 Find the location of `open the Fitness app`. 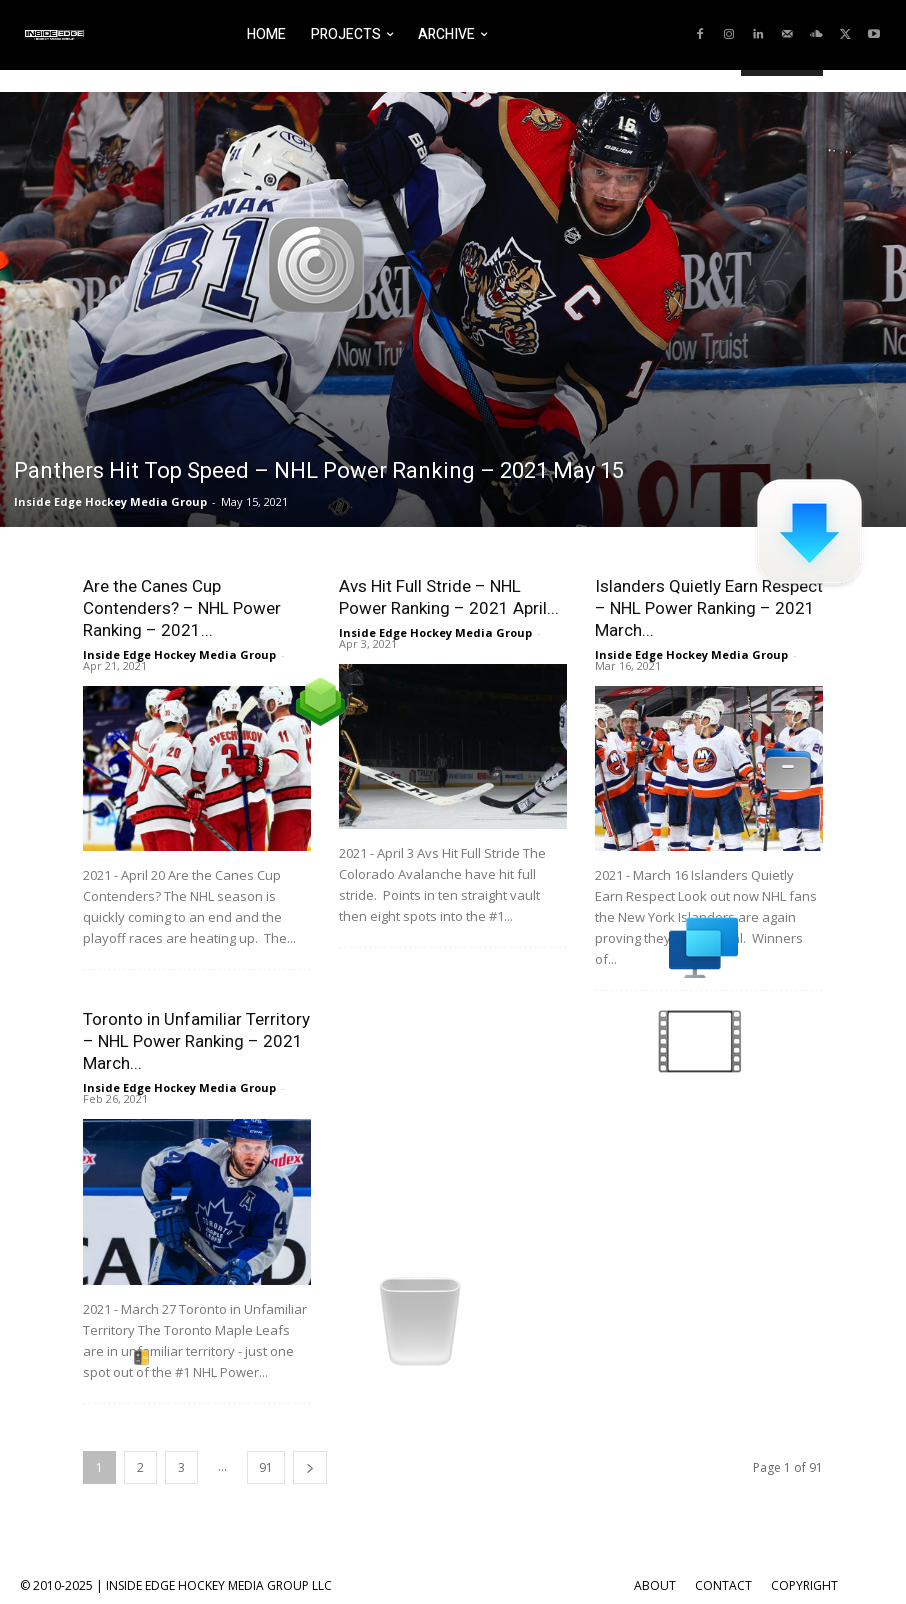

open the Fitness app is located at coordinates (316, 265).